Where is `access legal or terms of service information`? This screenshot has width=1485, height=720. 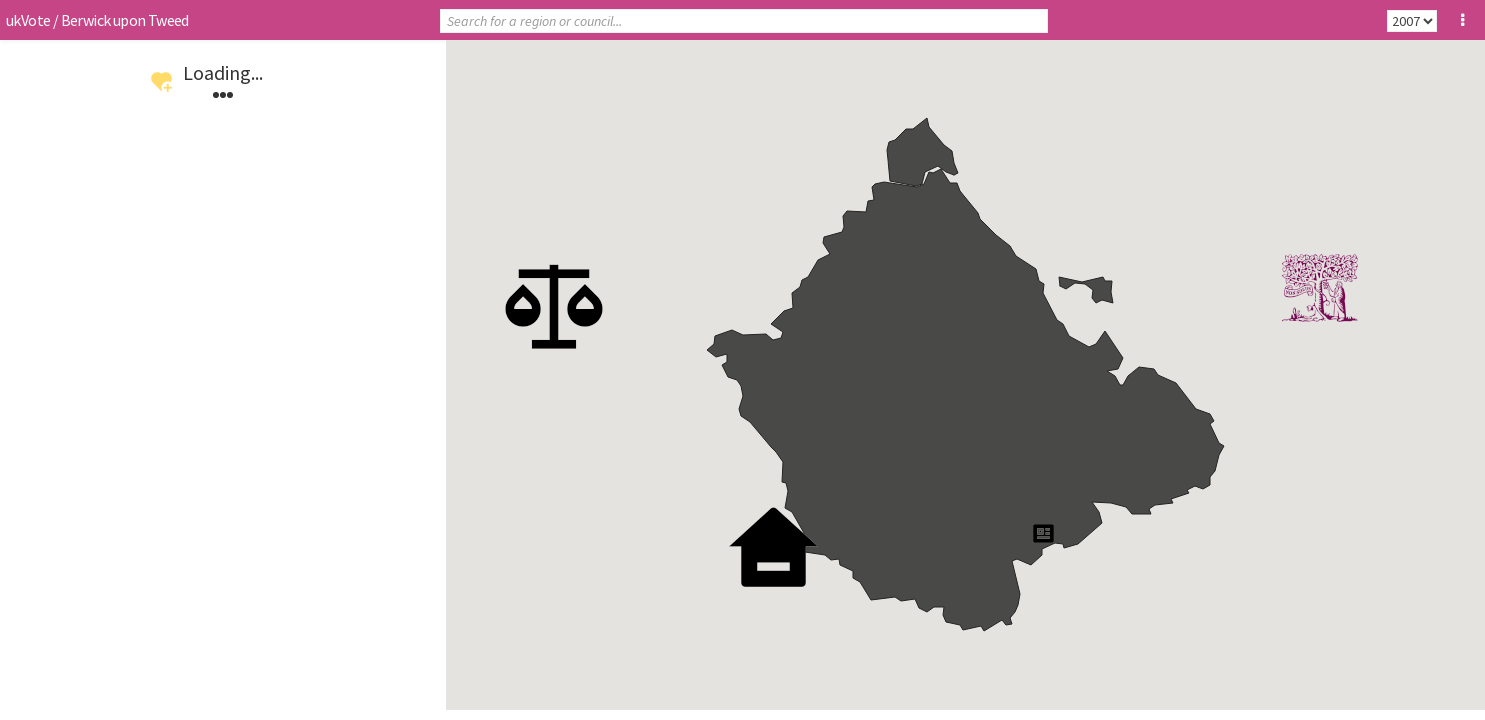 access legal or terms of service information is located at coordinates (554, 309).